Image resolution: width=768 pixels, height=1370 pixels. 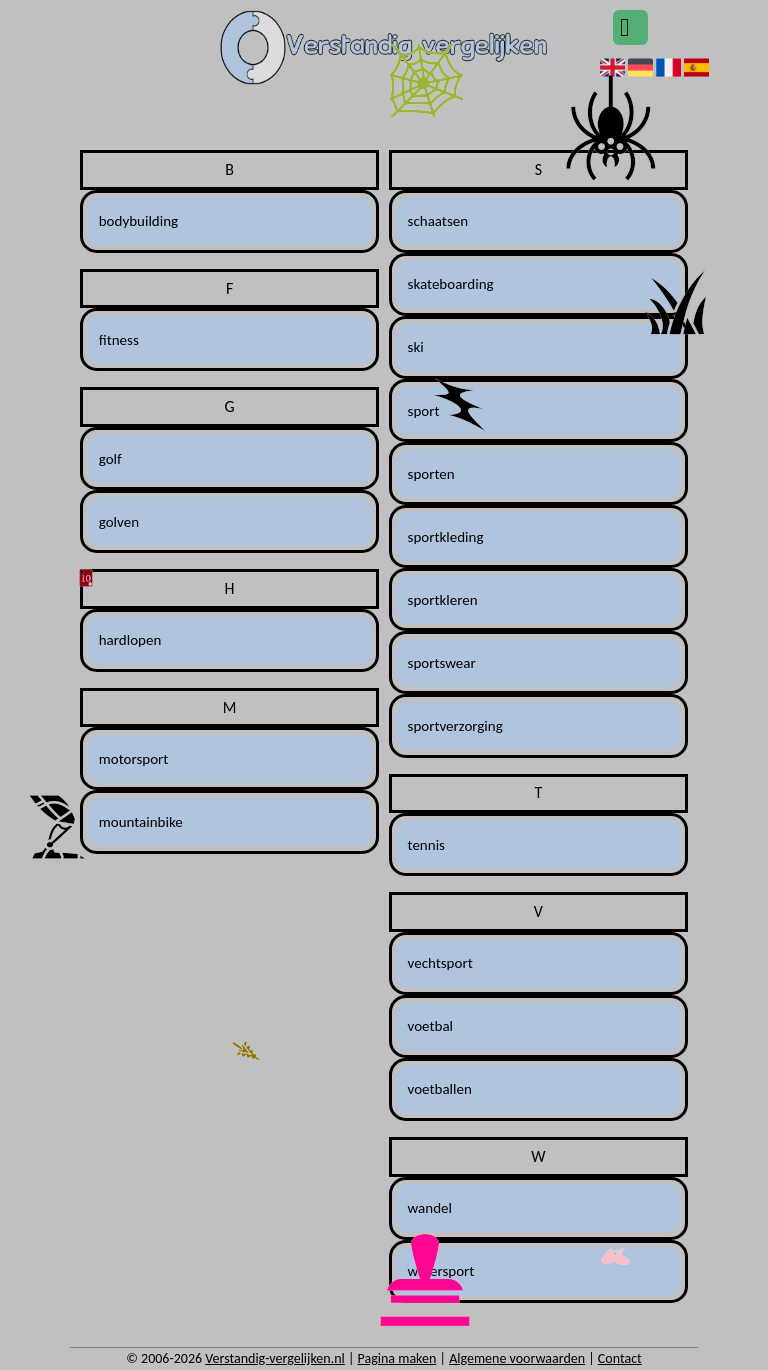 What do you see at coordinates (425, 1280) in the screenshot?
I see `apply a stamp or seal to a document` at bounding box center [425, 1280].